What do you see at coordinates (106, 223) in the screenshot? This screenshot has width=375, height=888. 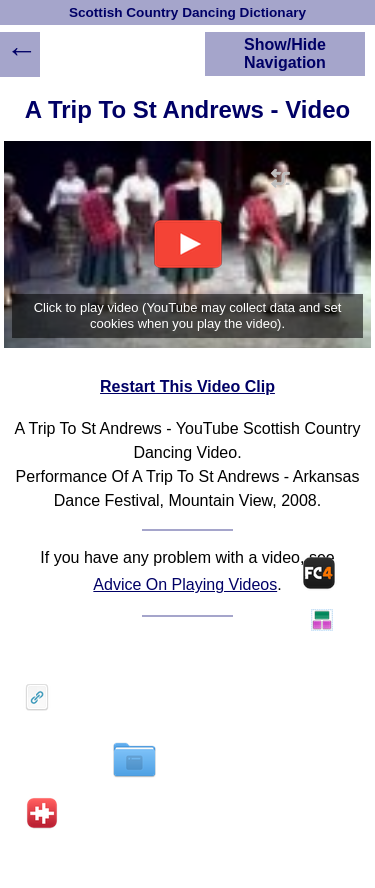 I see `manage online accounts and connected services` at bounding box center [106, 223].